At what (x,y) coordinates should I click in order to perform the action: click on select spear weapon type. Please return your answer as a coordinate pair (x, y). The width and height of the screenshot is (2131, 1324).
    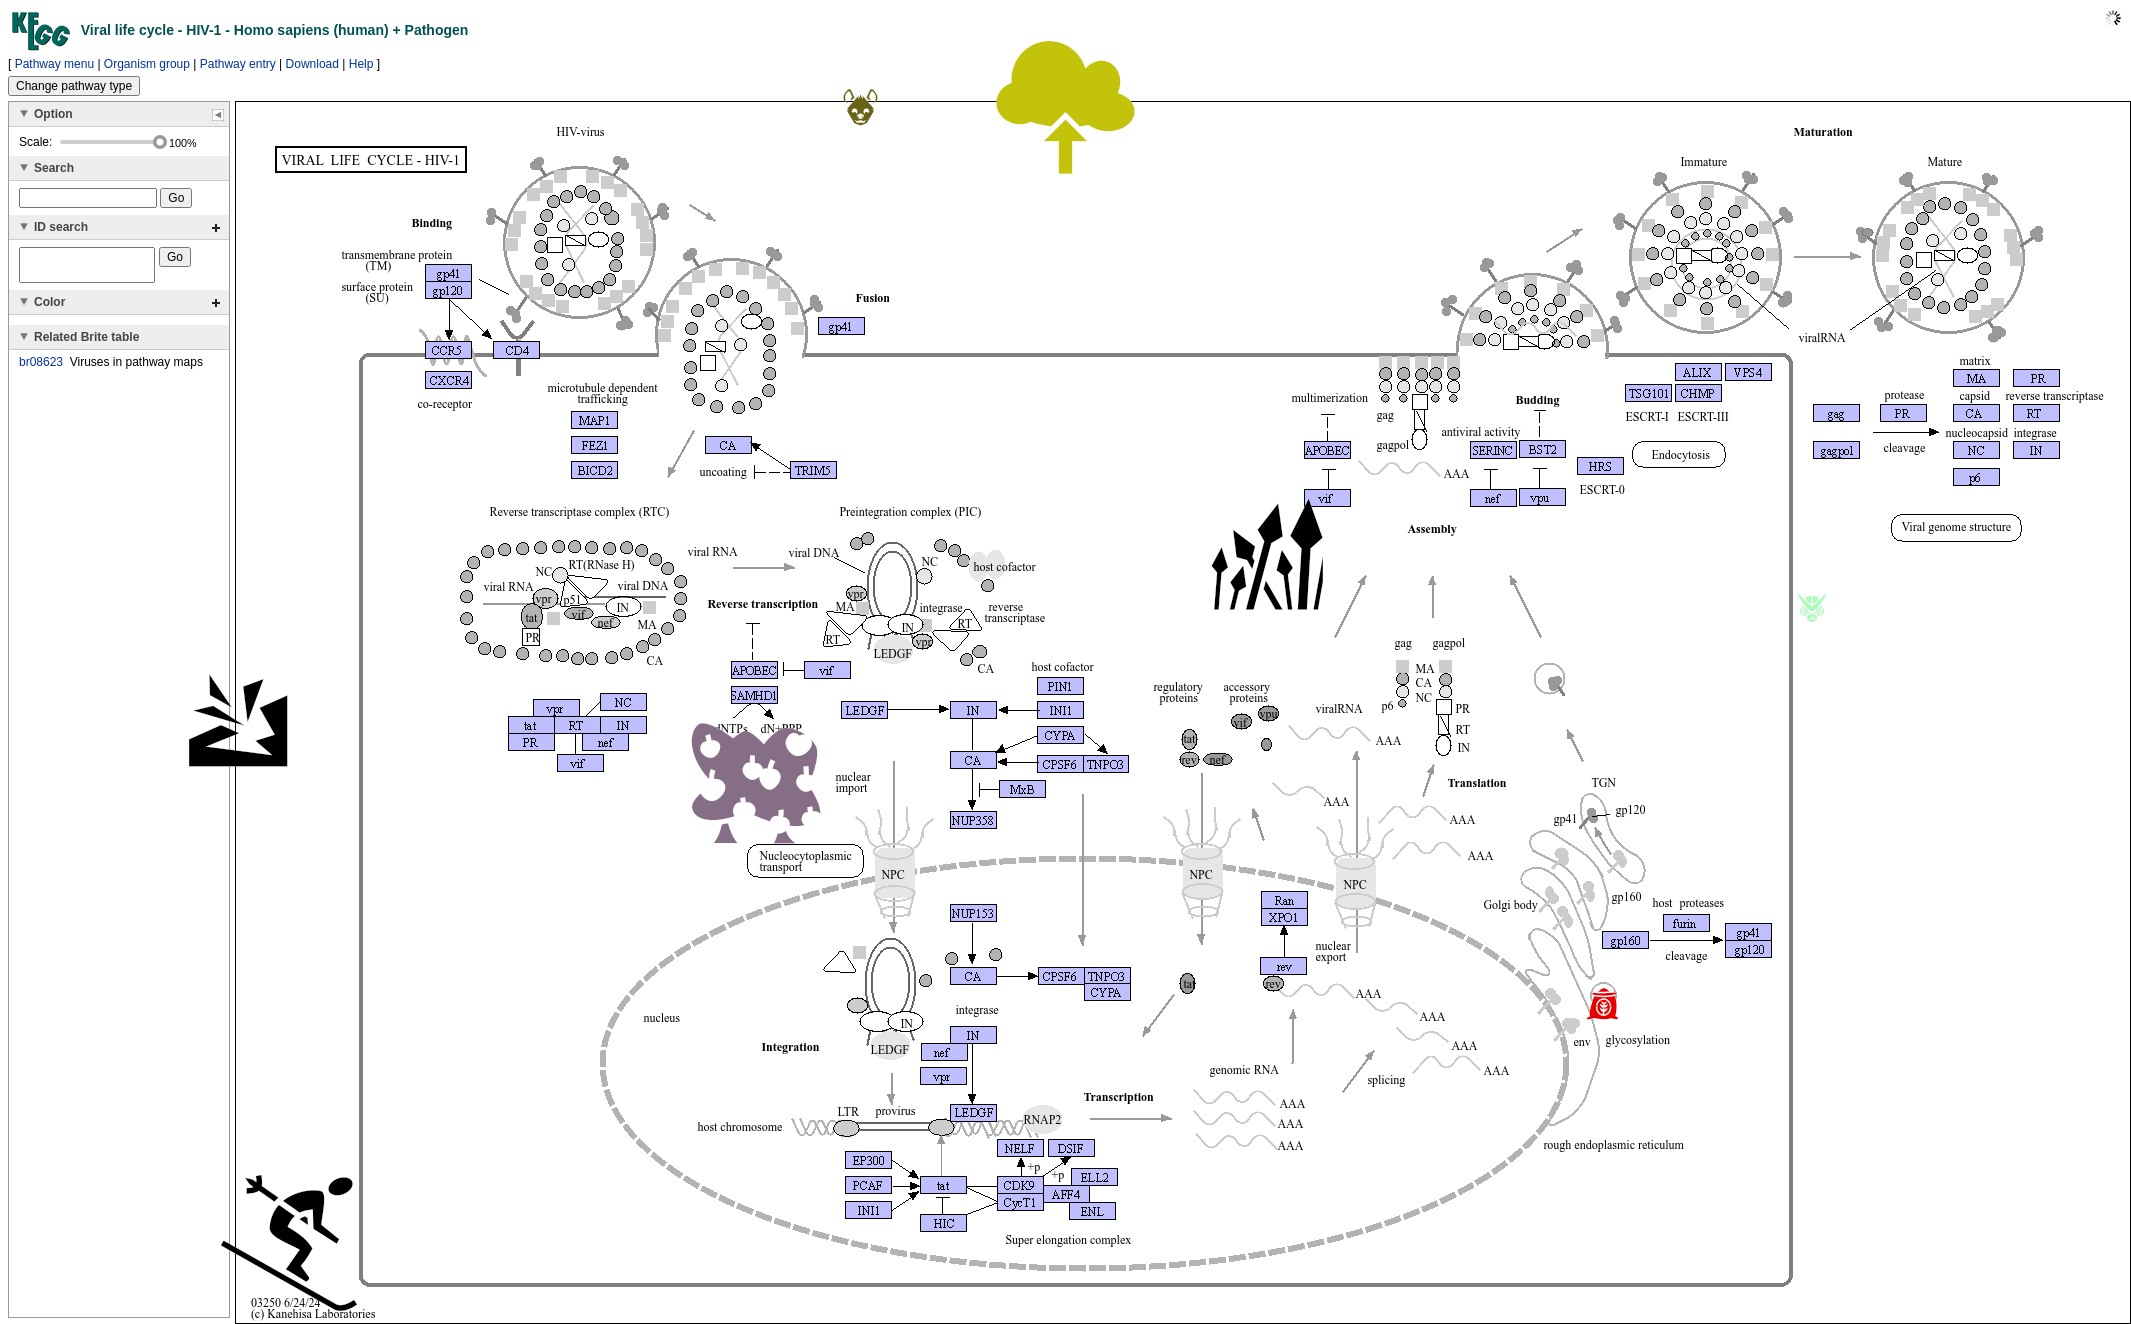
    Looking at the image, I should click on (1267, 554).